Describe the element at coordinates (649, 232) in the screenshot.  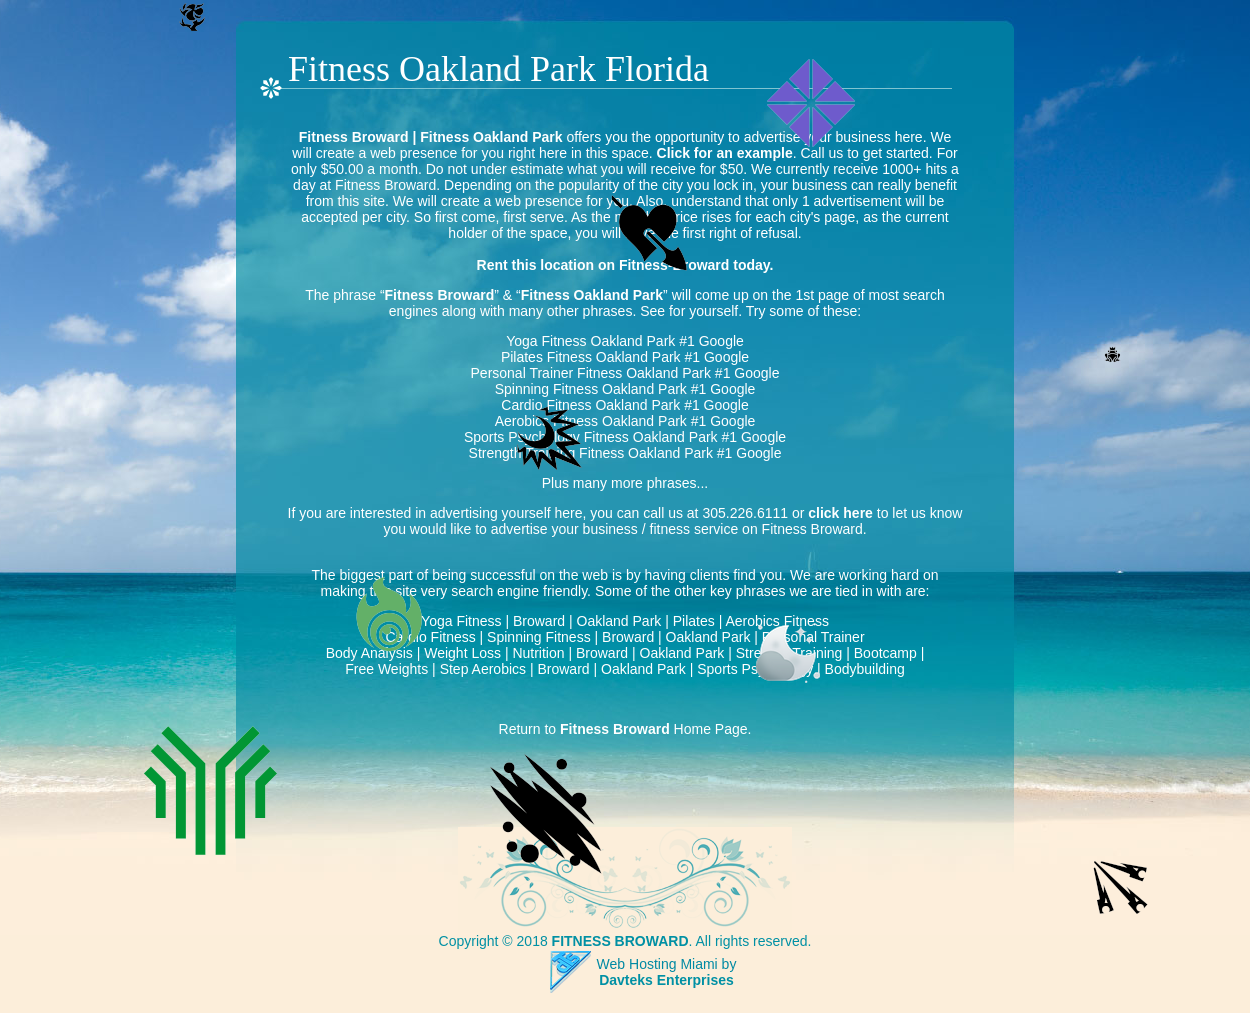
I see `indicates a match or romantic connection in a dating app` at that location.